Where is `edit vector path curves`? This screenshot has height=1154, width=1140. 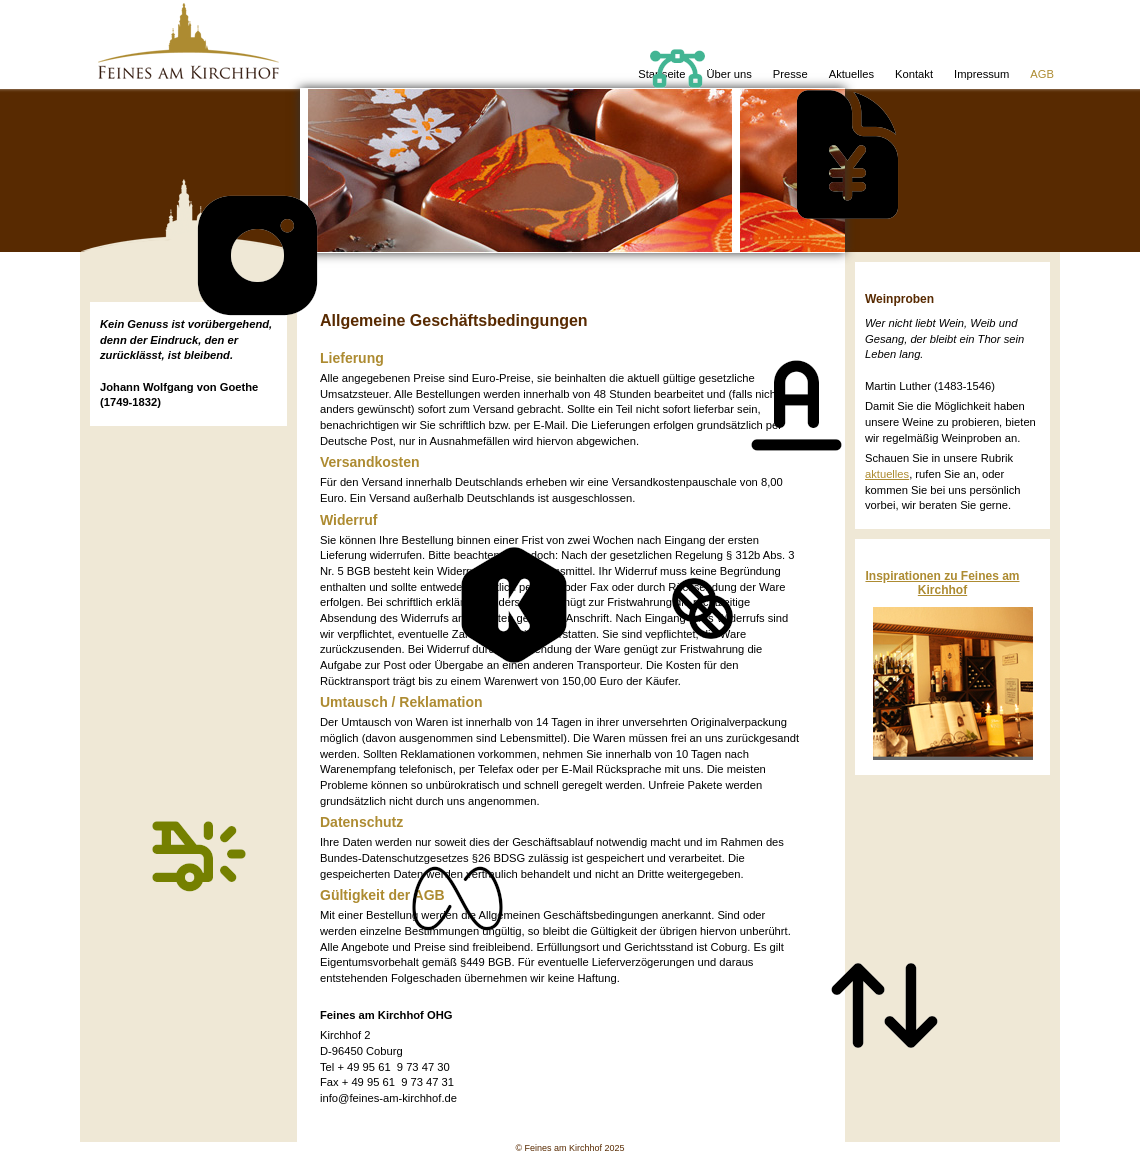 edit vector path curves is located at coordinates (677, 68).